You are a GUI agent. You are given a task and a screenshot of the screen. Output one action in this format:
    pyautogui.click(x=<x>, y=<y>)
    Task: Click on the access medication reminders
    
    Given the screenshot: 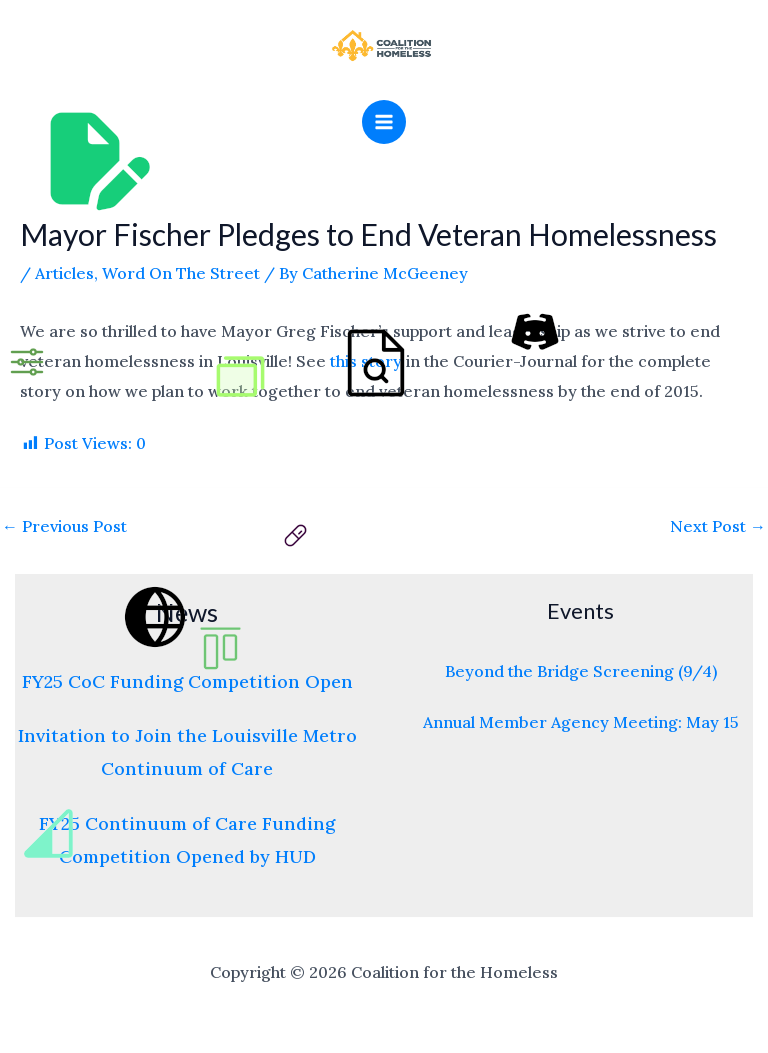 What is the action you would take?
    pyautogui.click(x=295, y=535)
    